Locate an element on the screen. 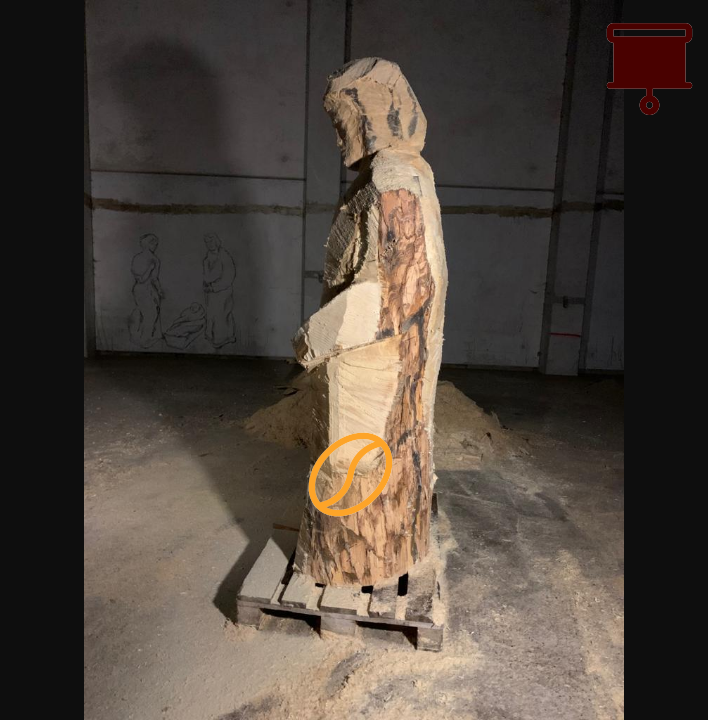 This screenshot has width=708, height=720. start a presentation is located at coordinates (649, 62).